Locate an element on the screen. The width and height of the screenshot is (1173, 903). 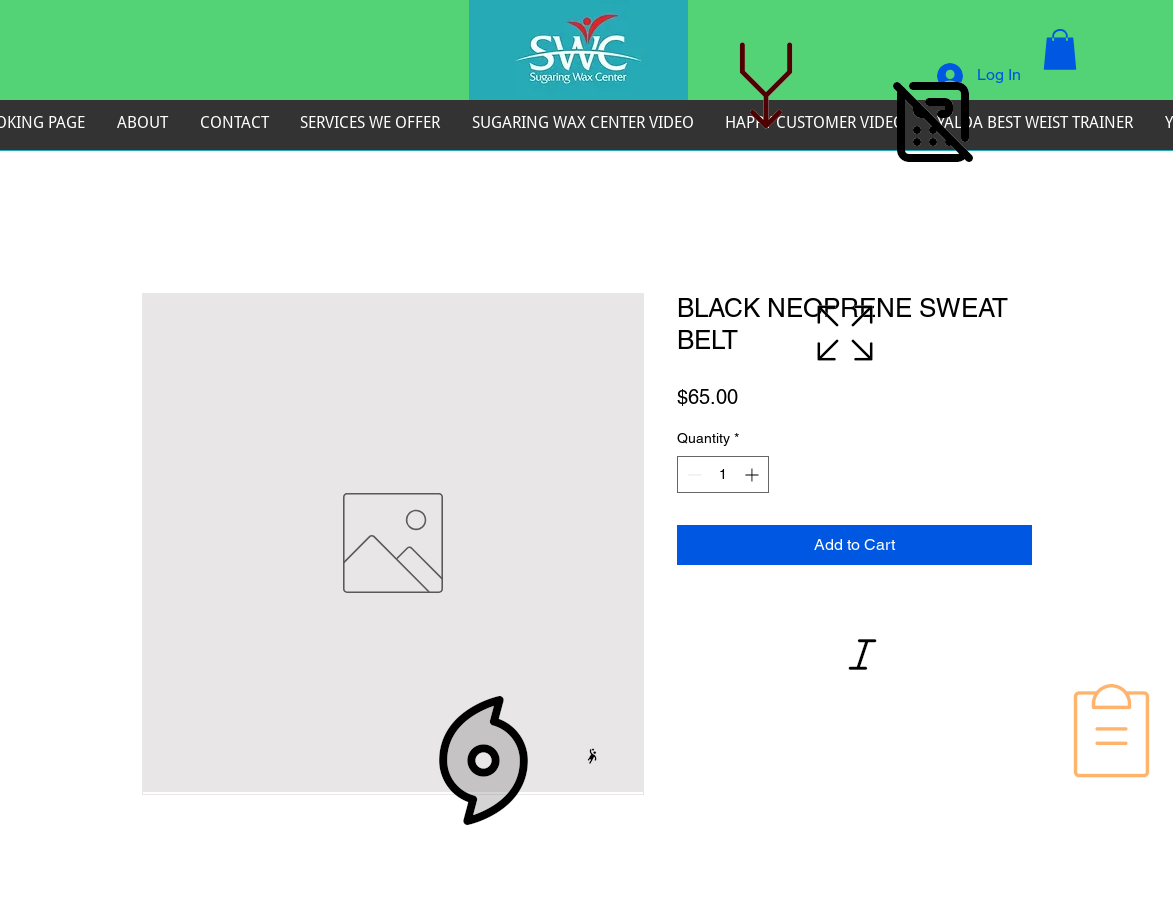
expand to fullscreen mode is located at coordinates (845, 333).